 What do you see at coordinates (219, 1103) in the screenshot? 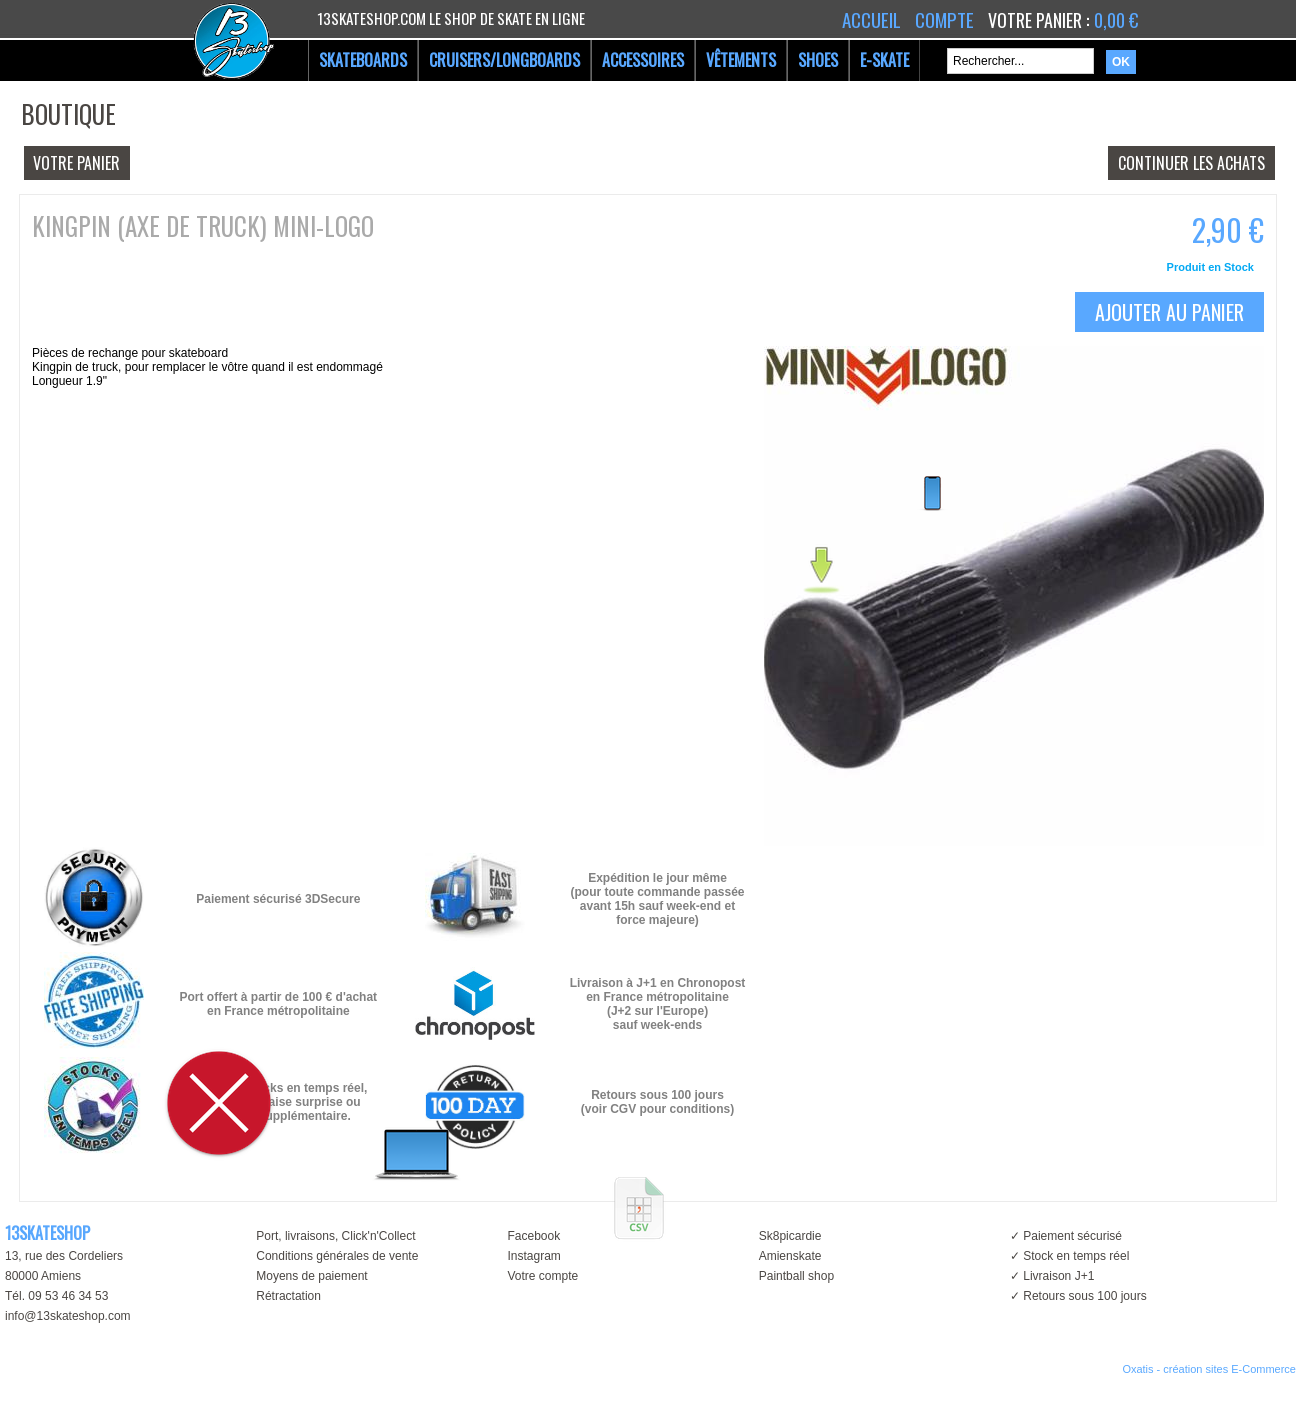
I see `indicates a sync error with a shared file or folder` at bounding box center [219, 1103].